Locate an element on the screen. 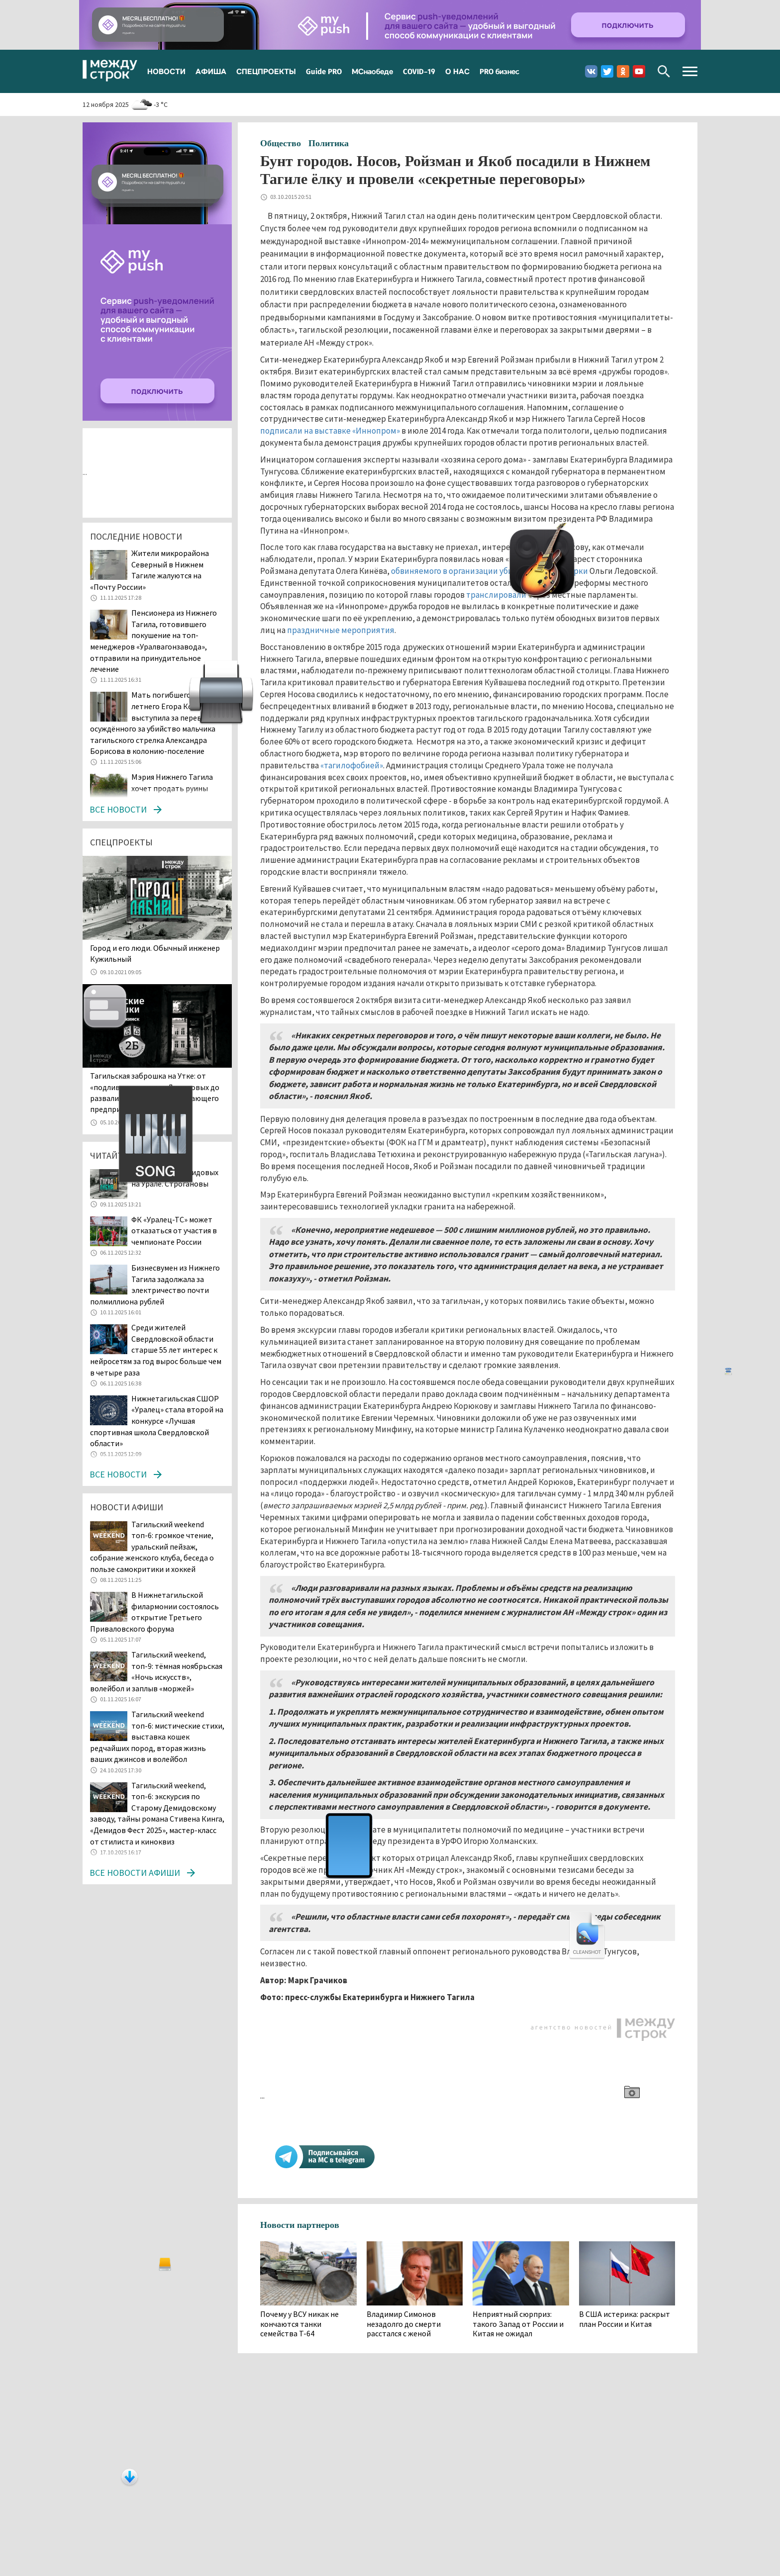  access external storage drives is located at coordinates (165, 2264).